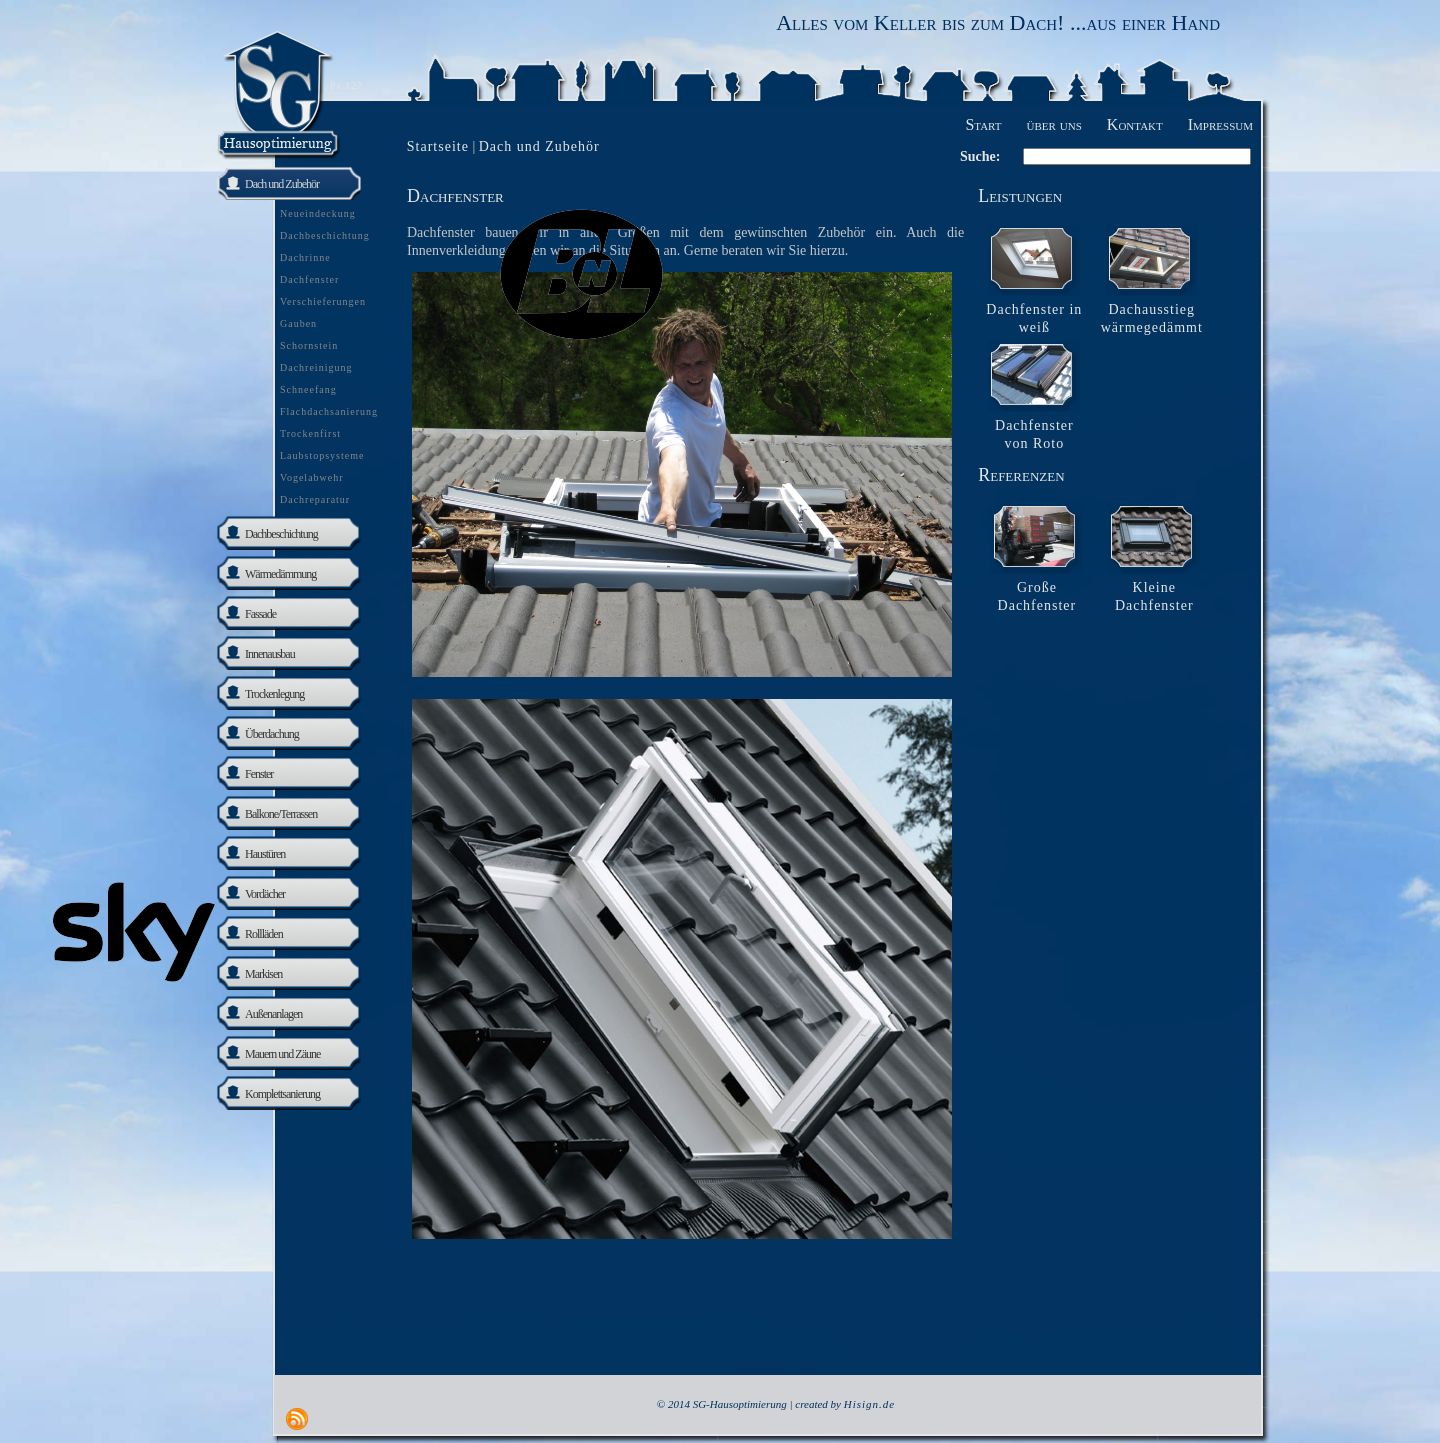  Describe the element at coordinates (134, 932) in the screenshot. I see `sky brand logo` at that location.